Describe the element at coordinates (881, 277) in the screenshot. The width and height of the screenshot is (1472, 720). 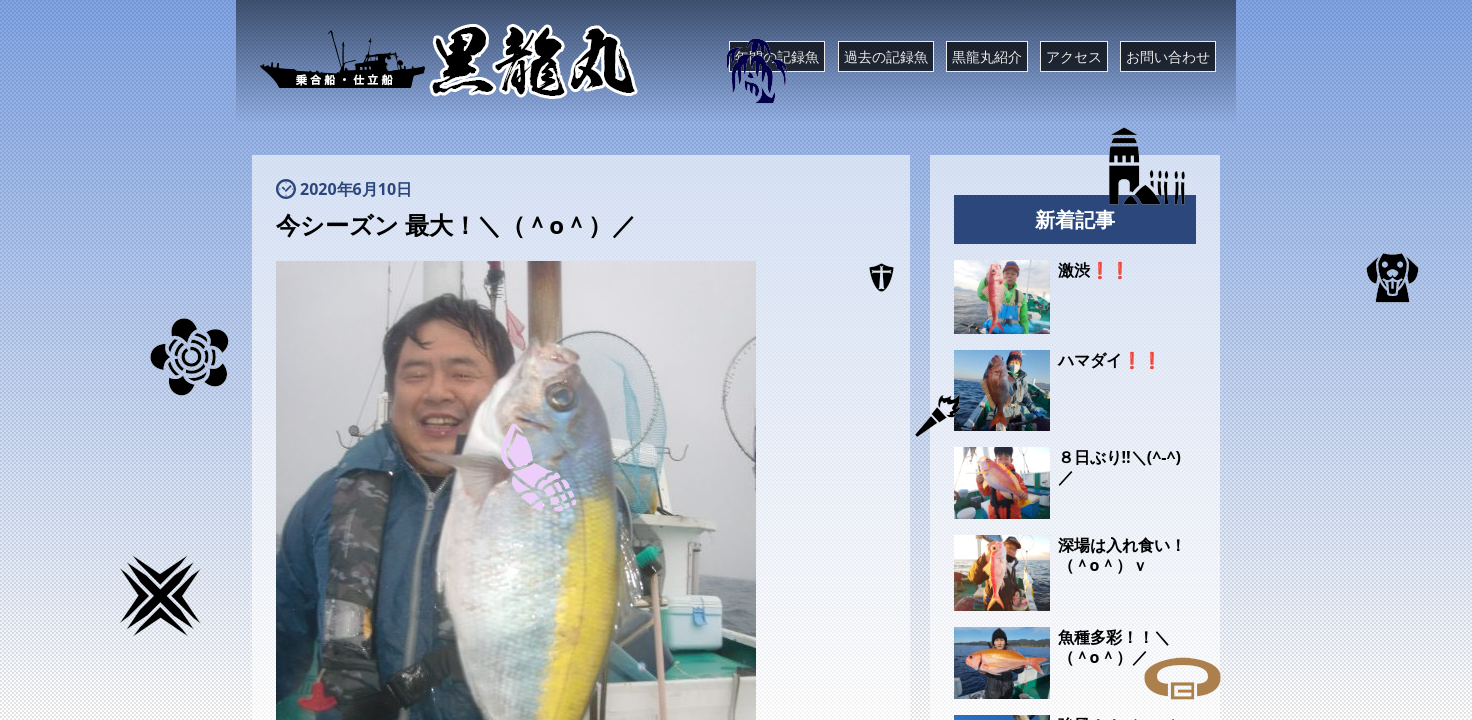
I see `select knight or crusader class` at that location.